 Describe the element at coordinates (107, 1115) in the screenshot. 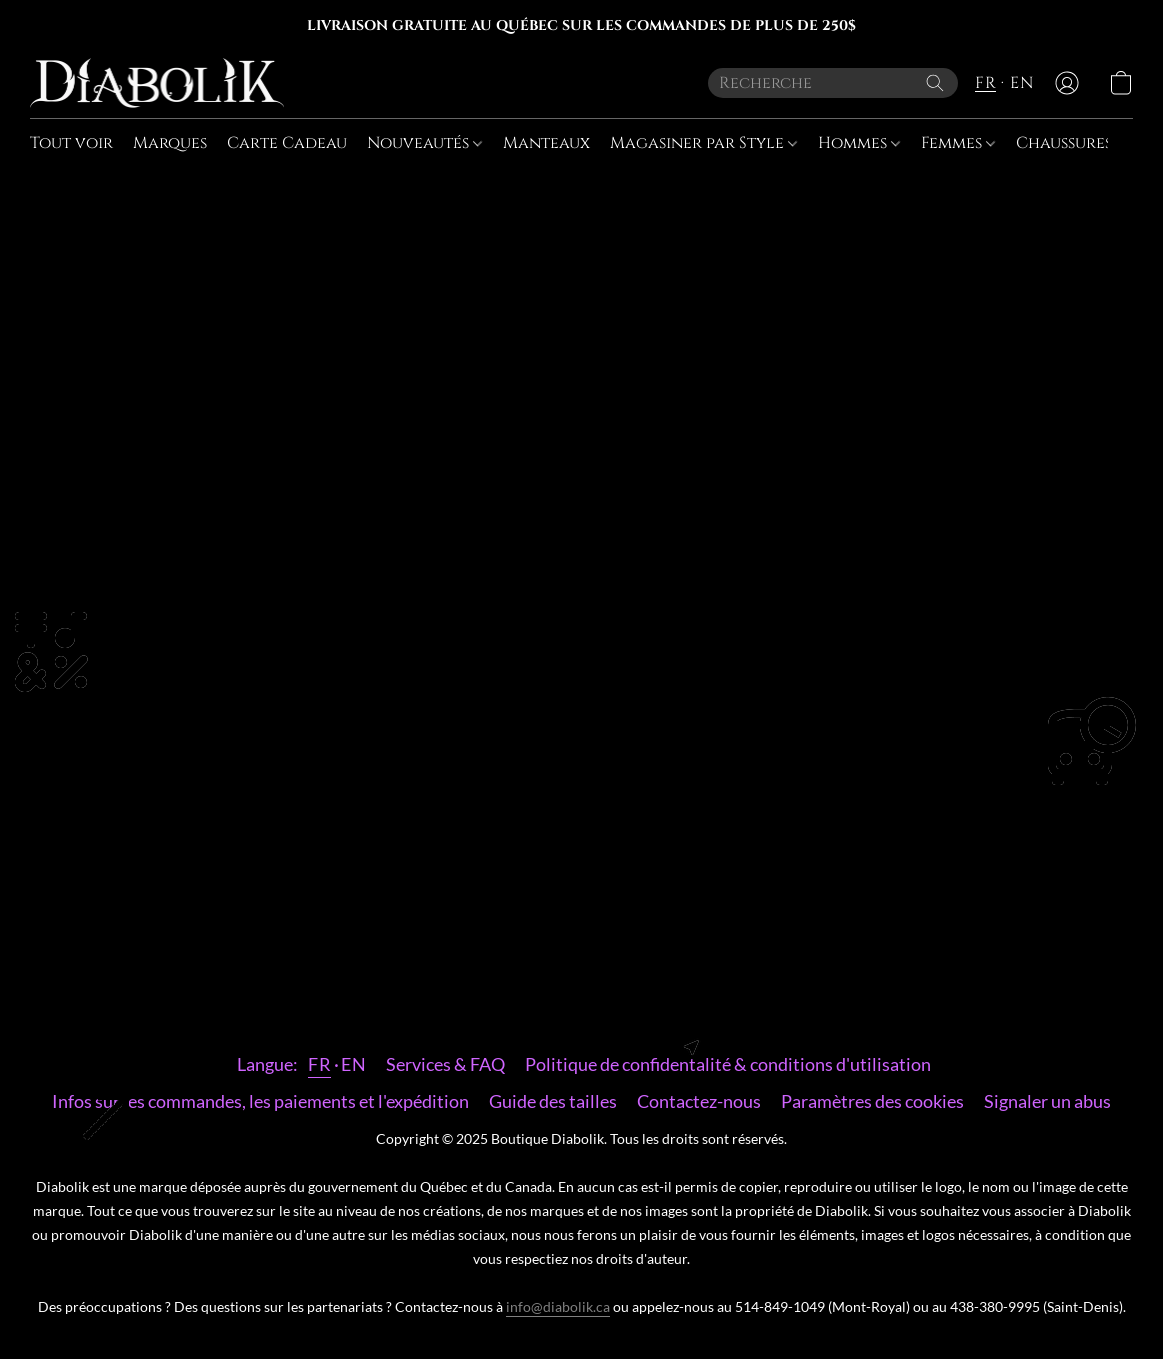

I see `indicates an outgoing call was made` at that location.